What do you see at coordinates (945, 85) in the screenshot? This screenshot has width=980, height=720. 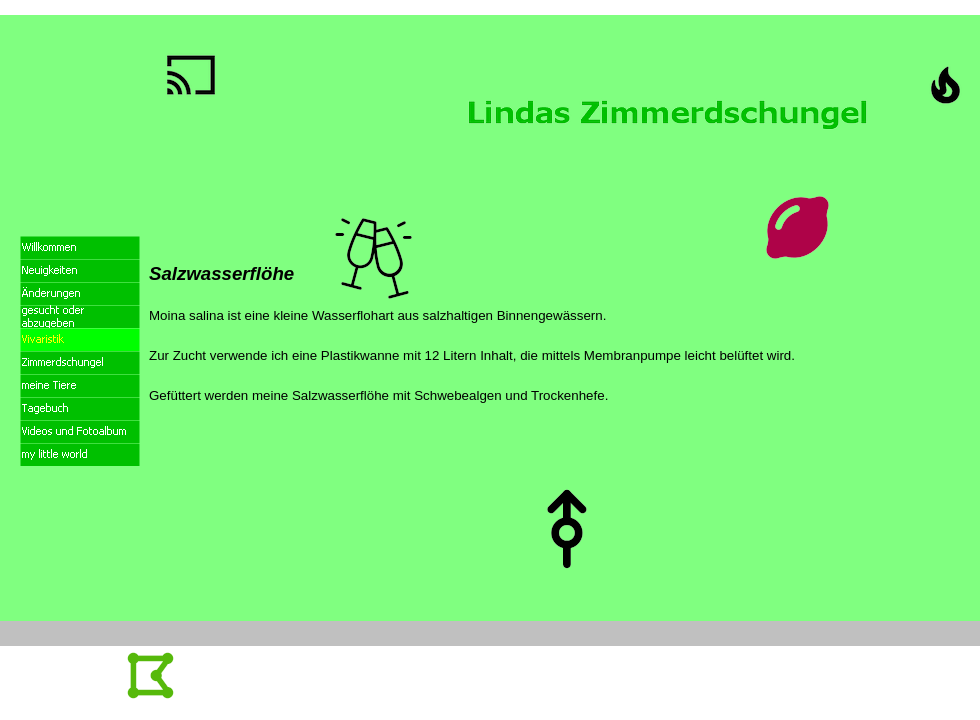 I see `locate nearby fire stations or emergency services` at bounding box center [945, 85].